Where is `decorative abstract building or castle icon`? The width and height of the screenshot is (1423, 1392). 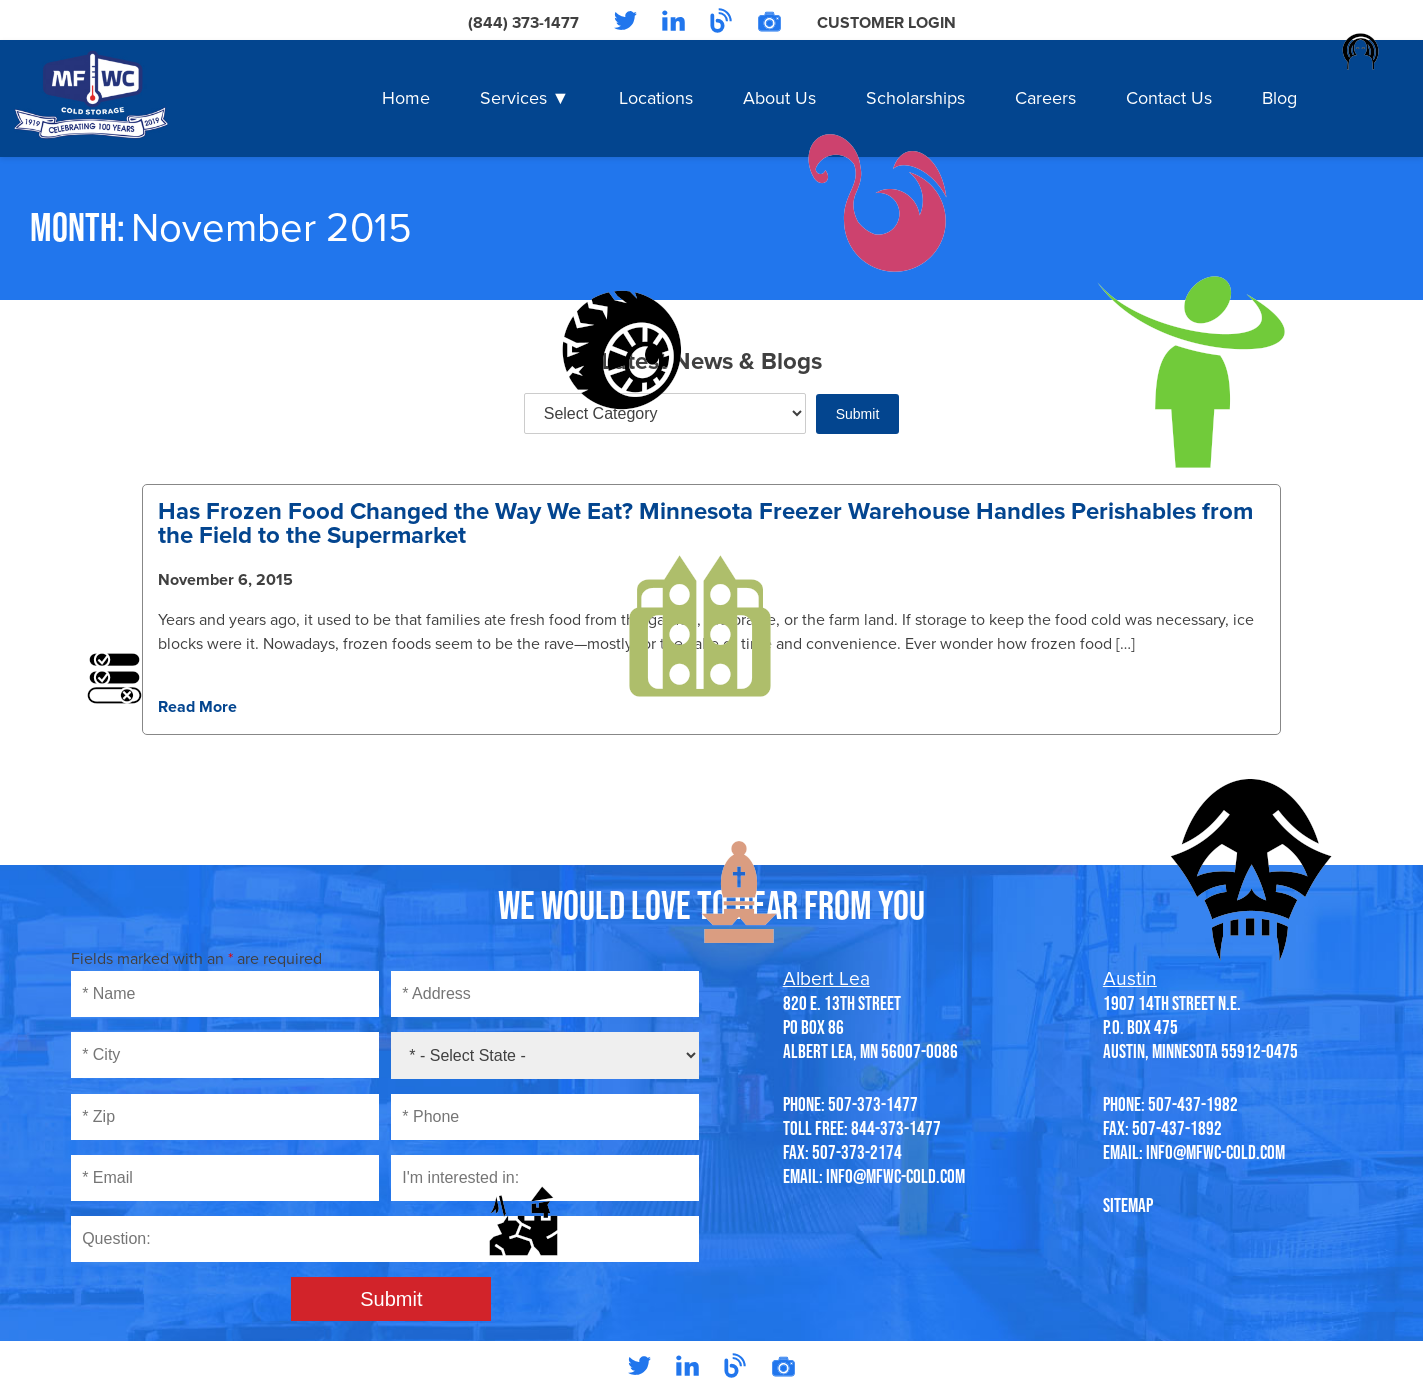
decorative abstract building or castle icon is located at coordinates (700, 626).